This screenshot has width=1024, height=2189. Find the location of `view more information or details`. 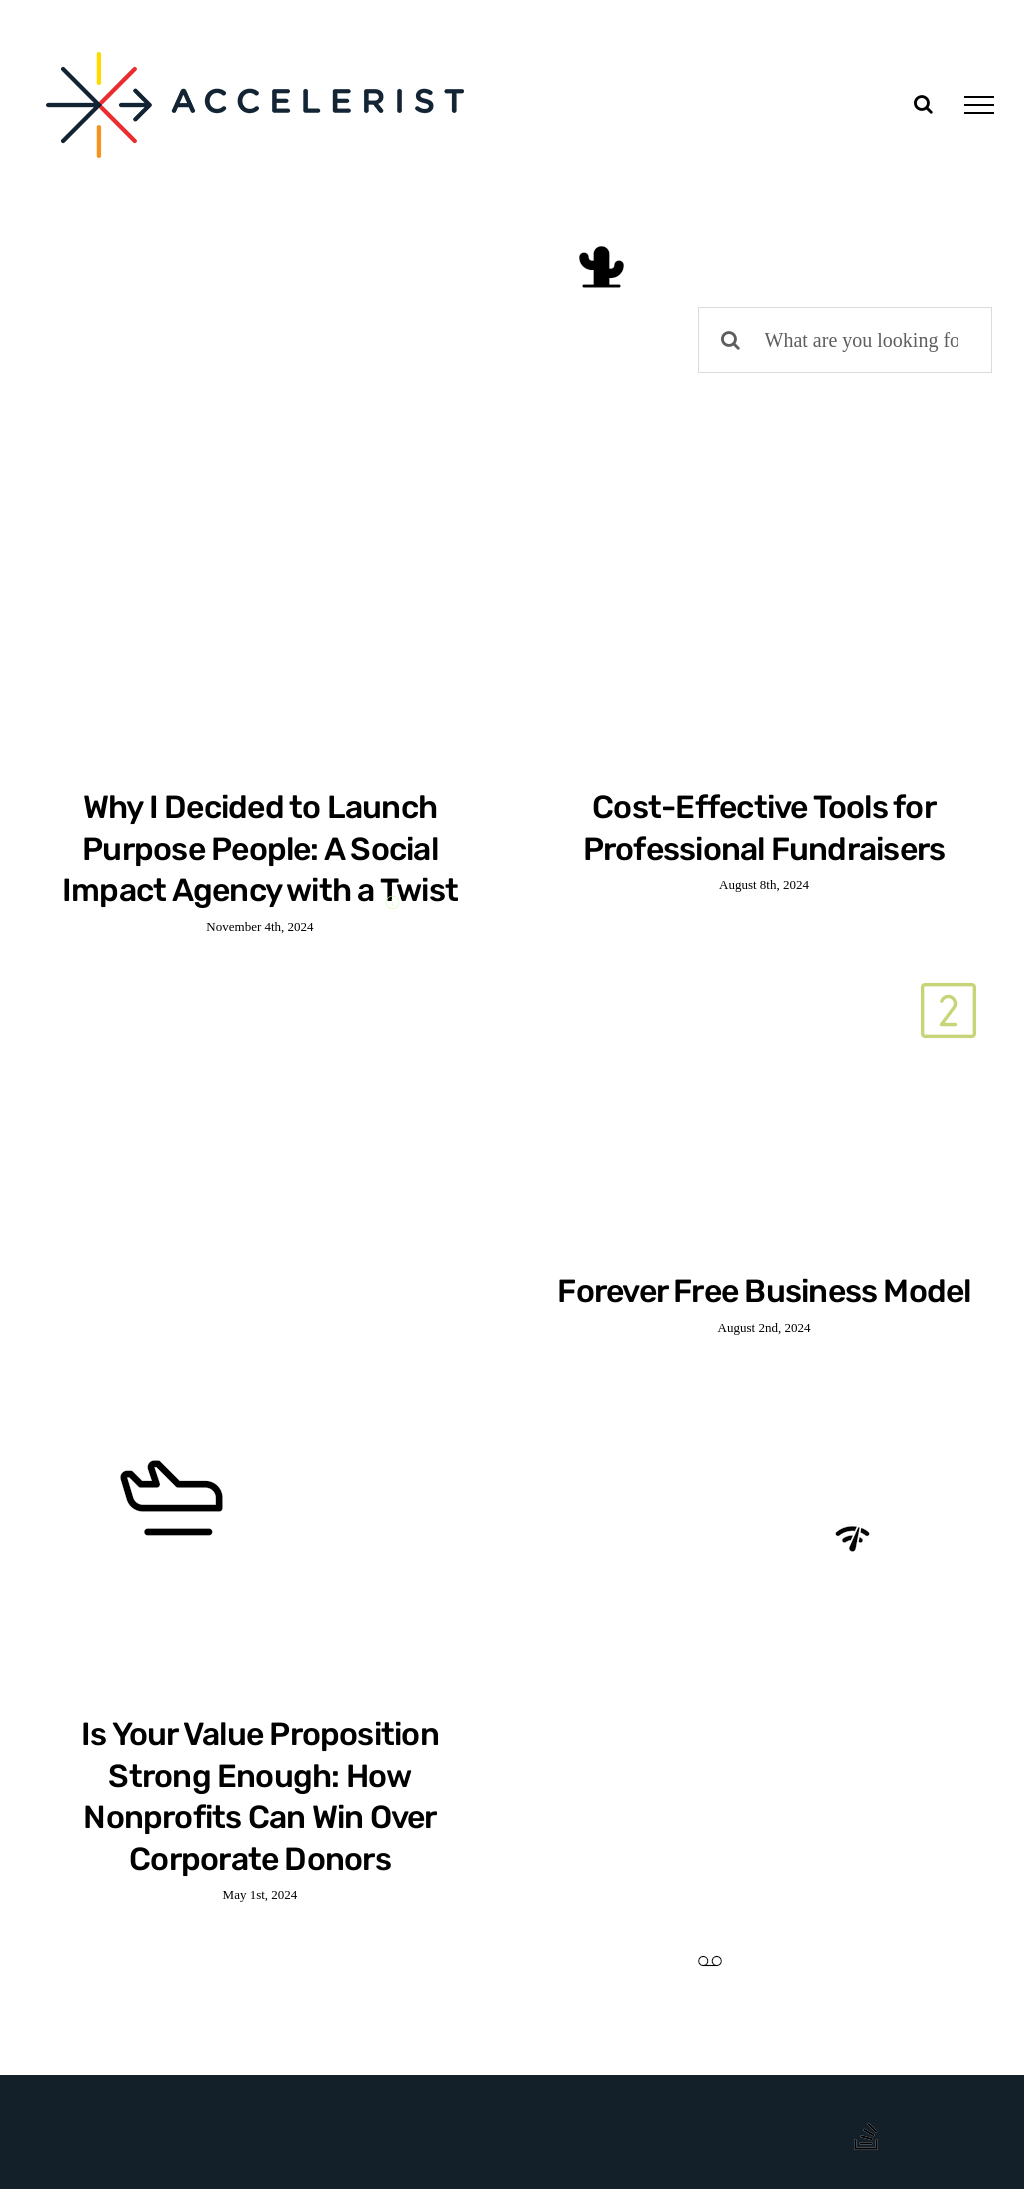

view more information or details is located at coordinates (392, 902).